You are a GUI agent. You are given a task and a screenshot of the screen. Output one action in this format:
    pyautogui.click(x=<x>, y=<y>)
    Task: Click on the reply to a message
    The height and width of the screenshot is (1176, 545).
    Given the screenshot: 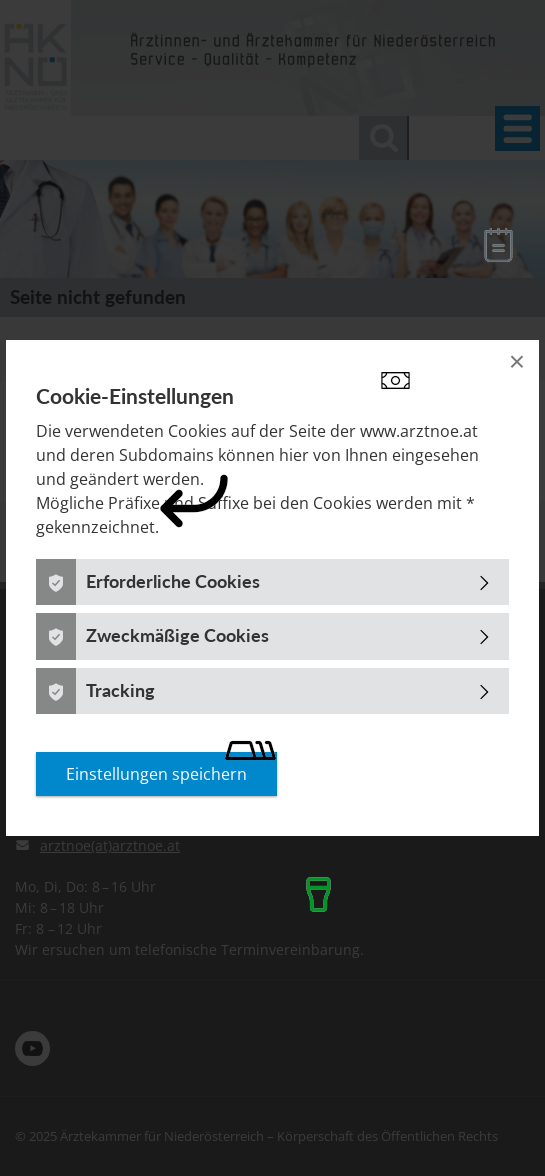 What is the action you would take?
    pyautogui.click(x=194, y=501)
    